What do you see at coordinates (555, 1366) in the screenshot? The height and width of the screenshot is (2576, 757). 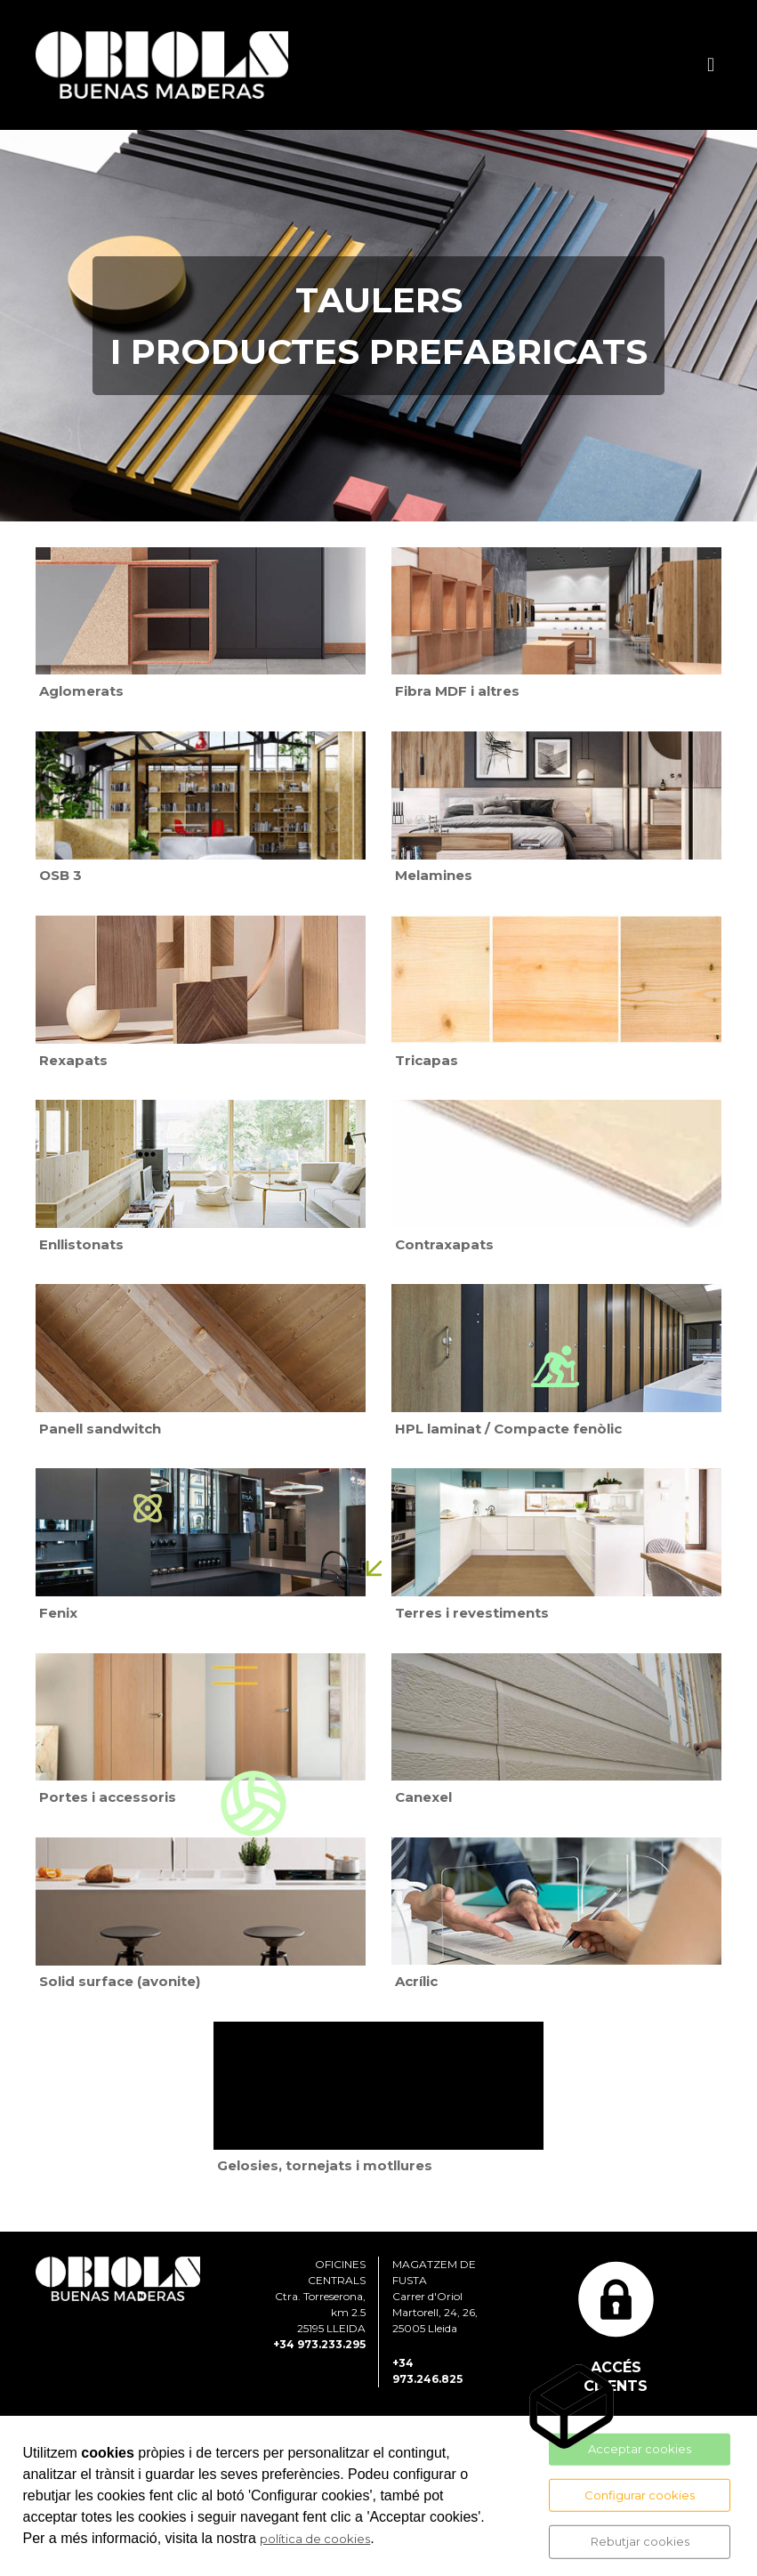 I see `access cross-country skiing trails or activities` at bounding box center [555, 1366].